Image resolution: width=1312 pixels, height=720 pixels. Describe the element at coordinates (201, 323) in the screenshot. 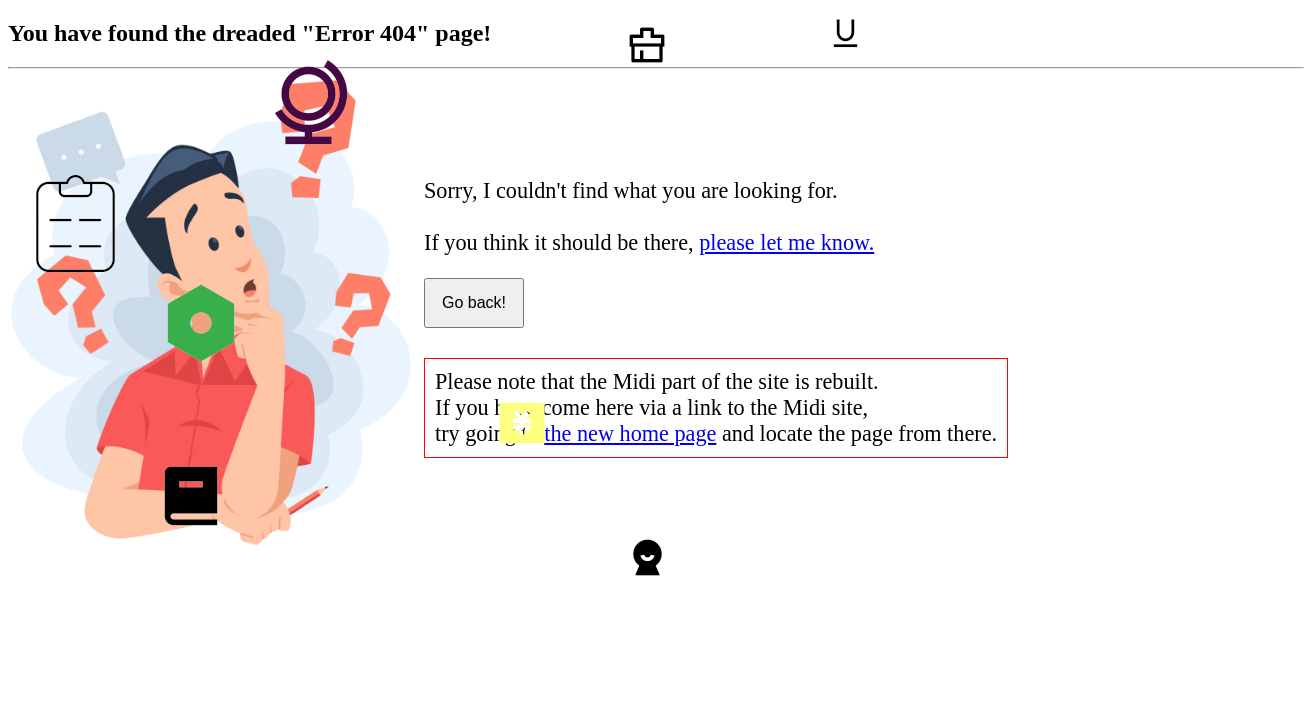

I see `access app or system settings` at that location.